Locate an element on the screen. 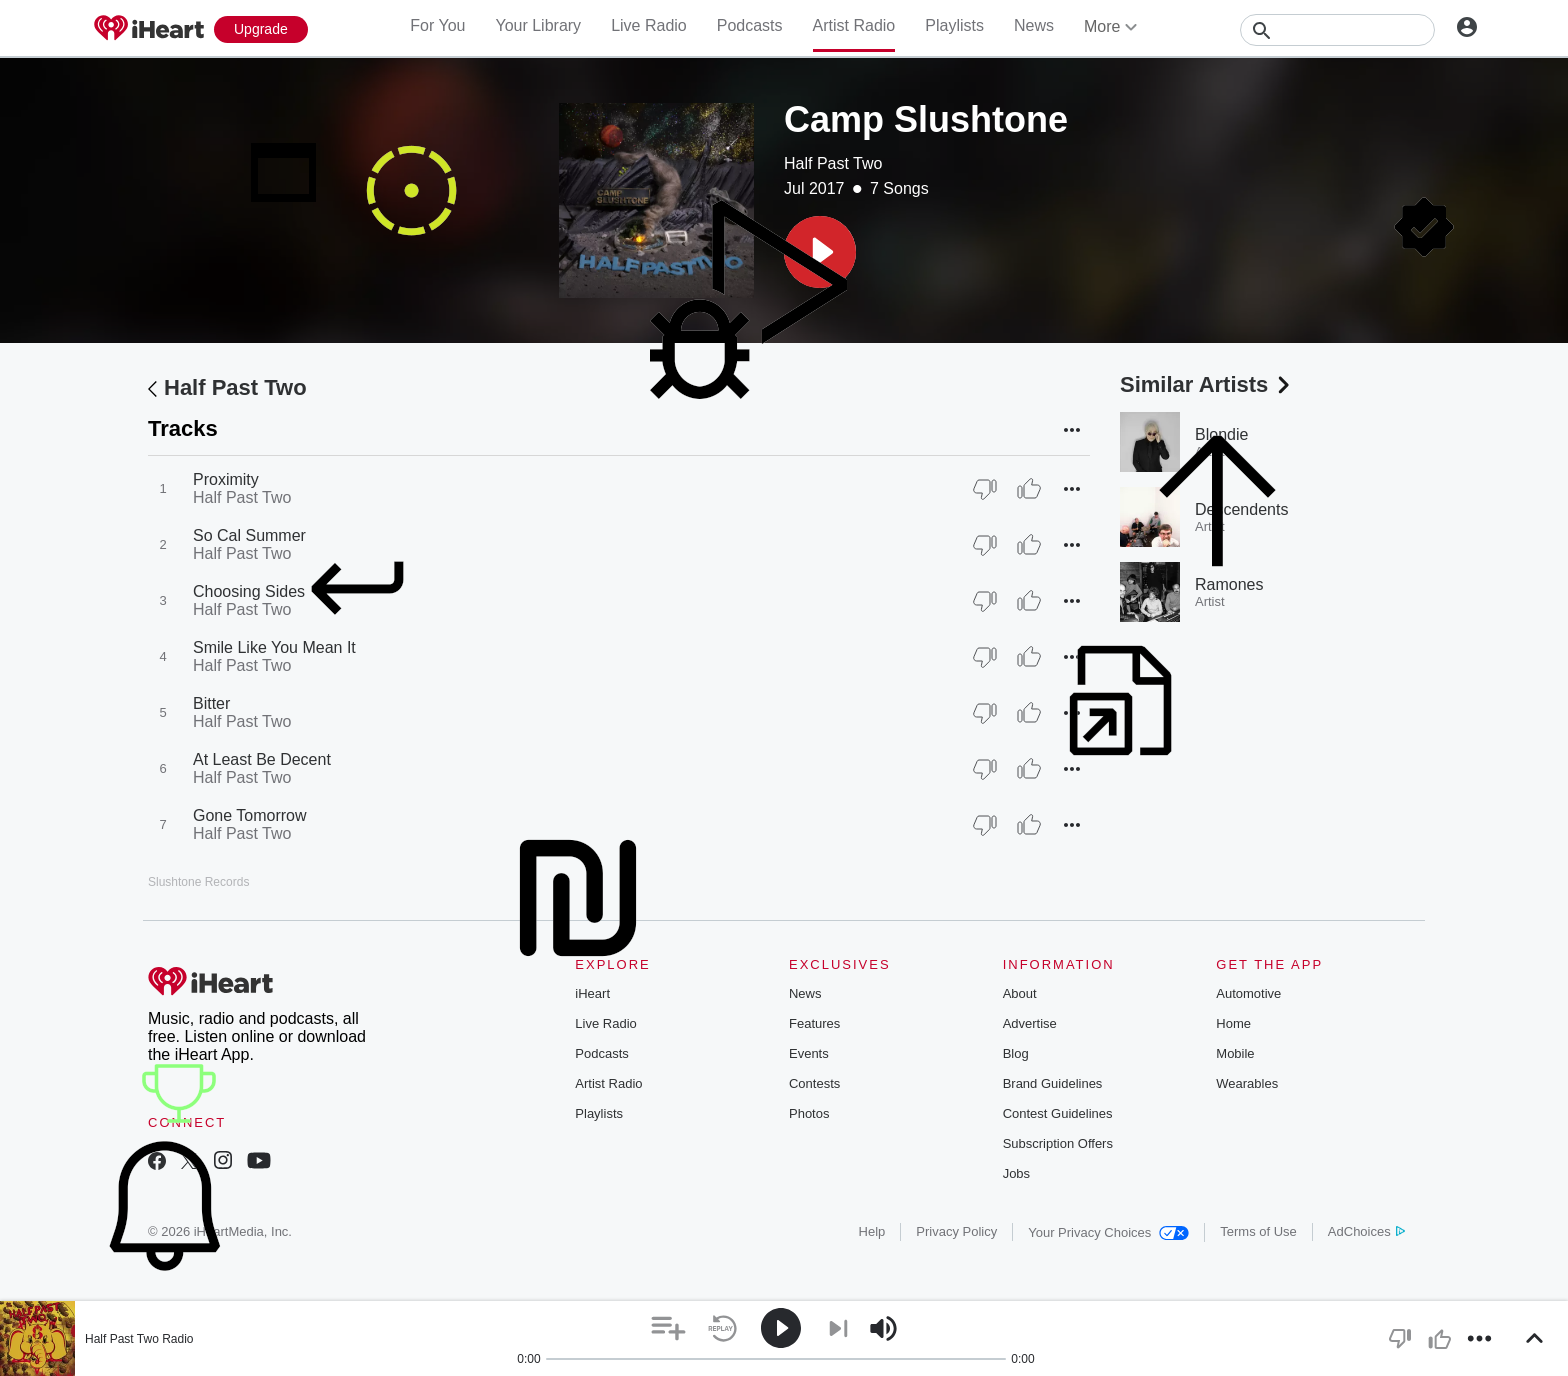  create a symbolic link to this file is located at coordinates (1124, 700).